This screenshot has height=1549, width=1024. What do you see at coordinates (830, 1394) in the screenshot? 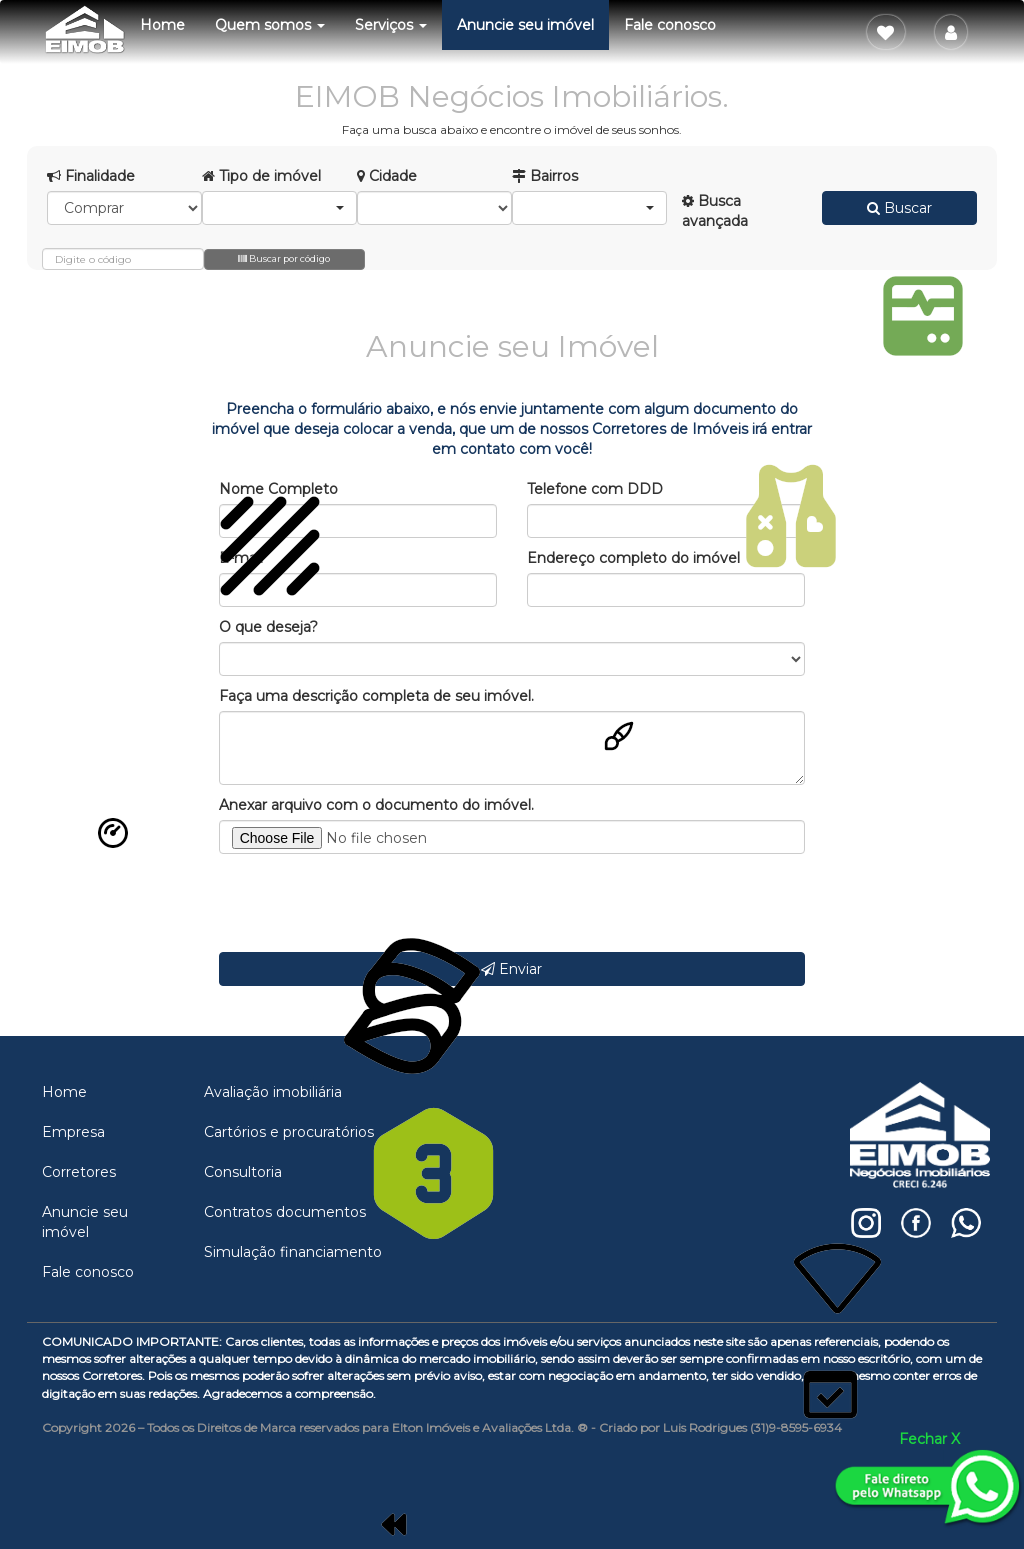
I see `indicates a verified domain or website` at bounding box center [830, 1394].